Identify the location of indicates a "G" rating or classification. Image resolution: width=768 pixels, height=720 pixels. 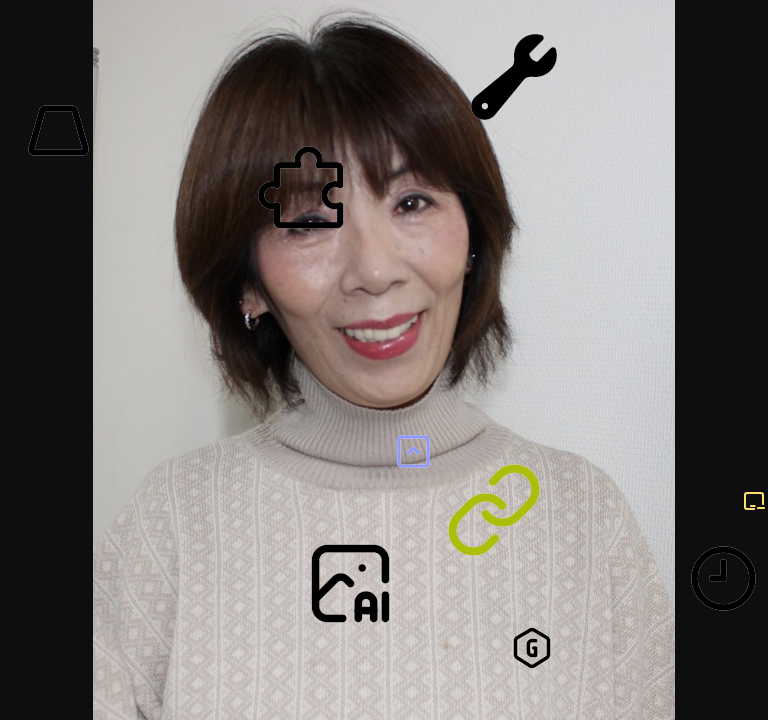
(532, 648).